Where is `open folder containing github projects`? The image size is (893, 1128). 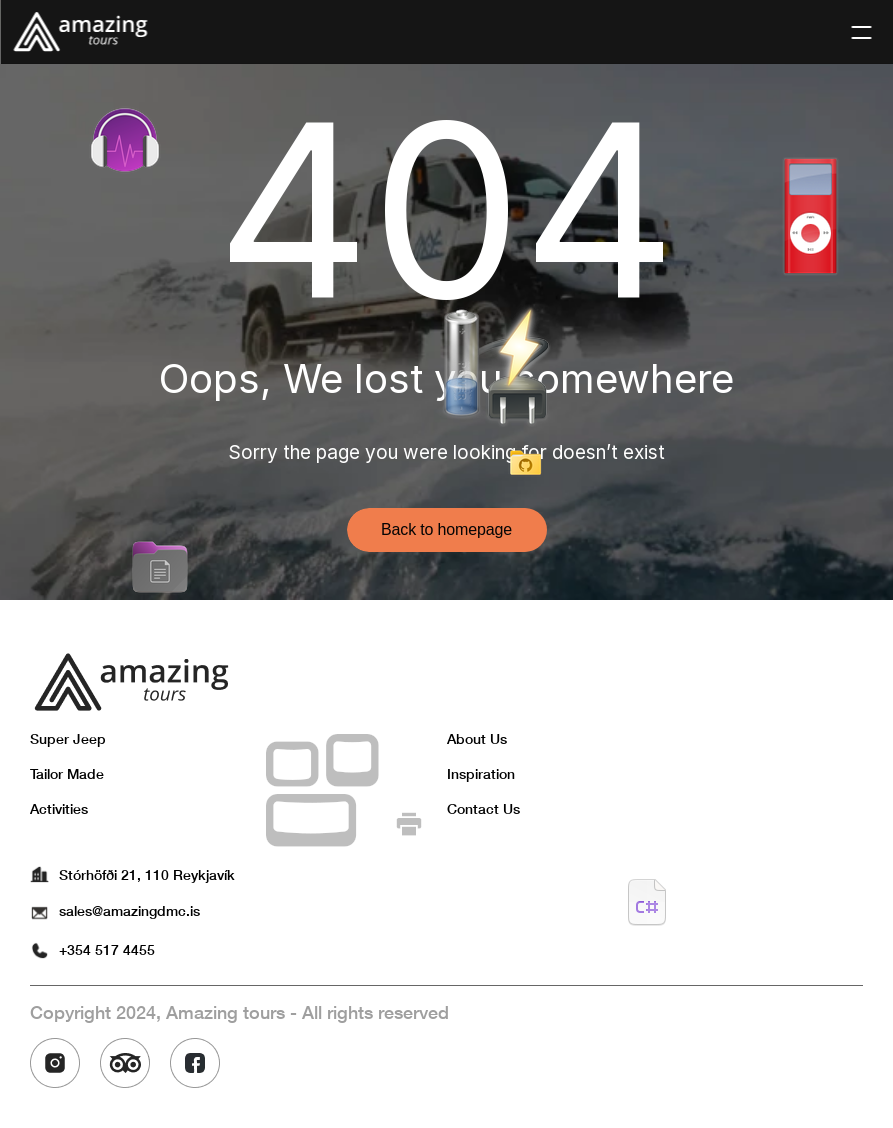
open folder containing github projects is located at coordinates (525, 463).